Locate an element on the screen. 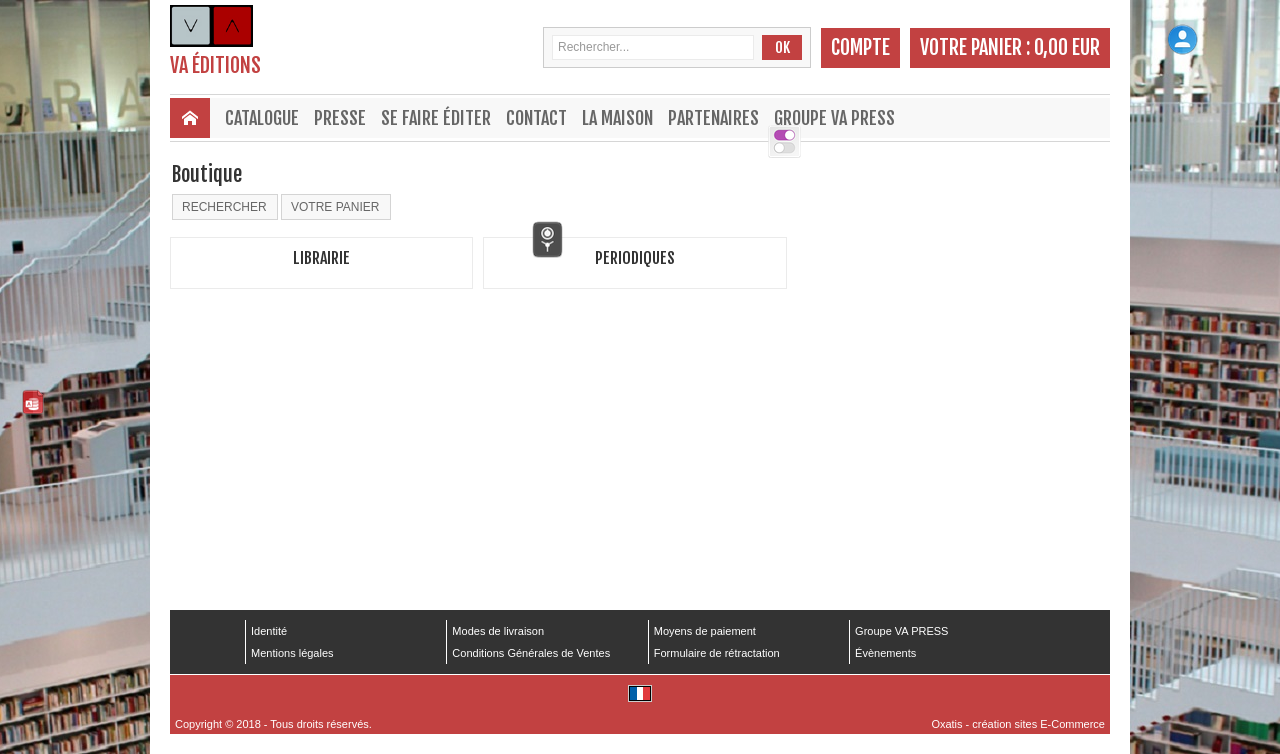  open system settings or preferences is located at coordinates (784, 141).